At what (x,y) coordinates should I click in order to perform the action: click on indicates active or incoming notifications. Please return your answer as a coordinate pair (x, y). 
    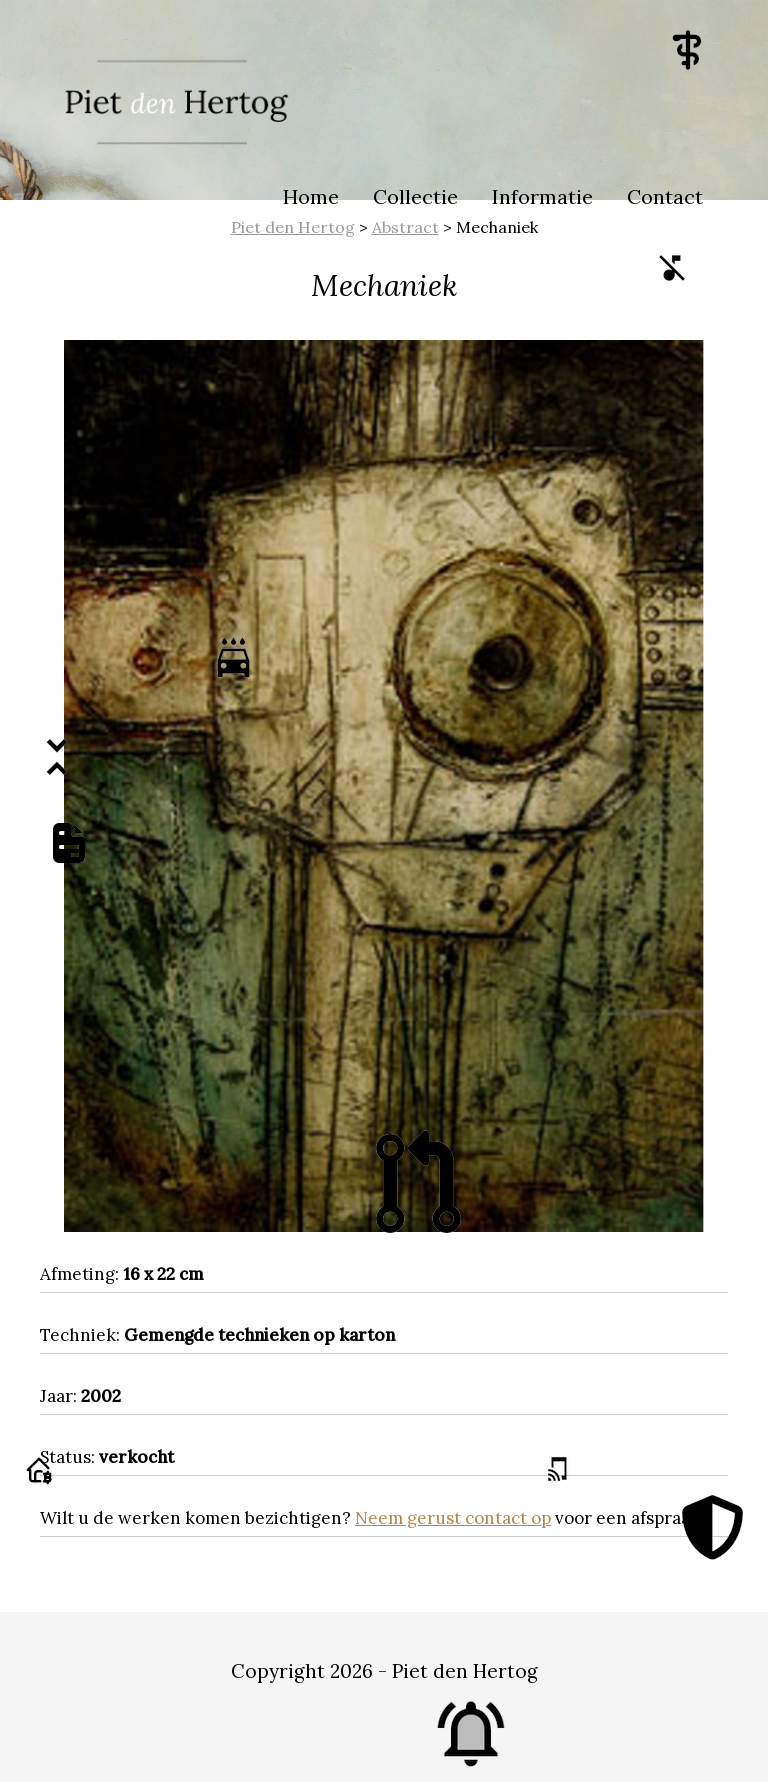
    Looking at the image, I should click on (471, 1733).